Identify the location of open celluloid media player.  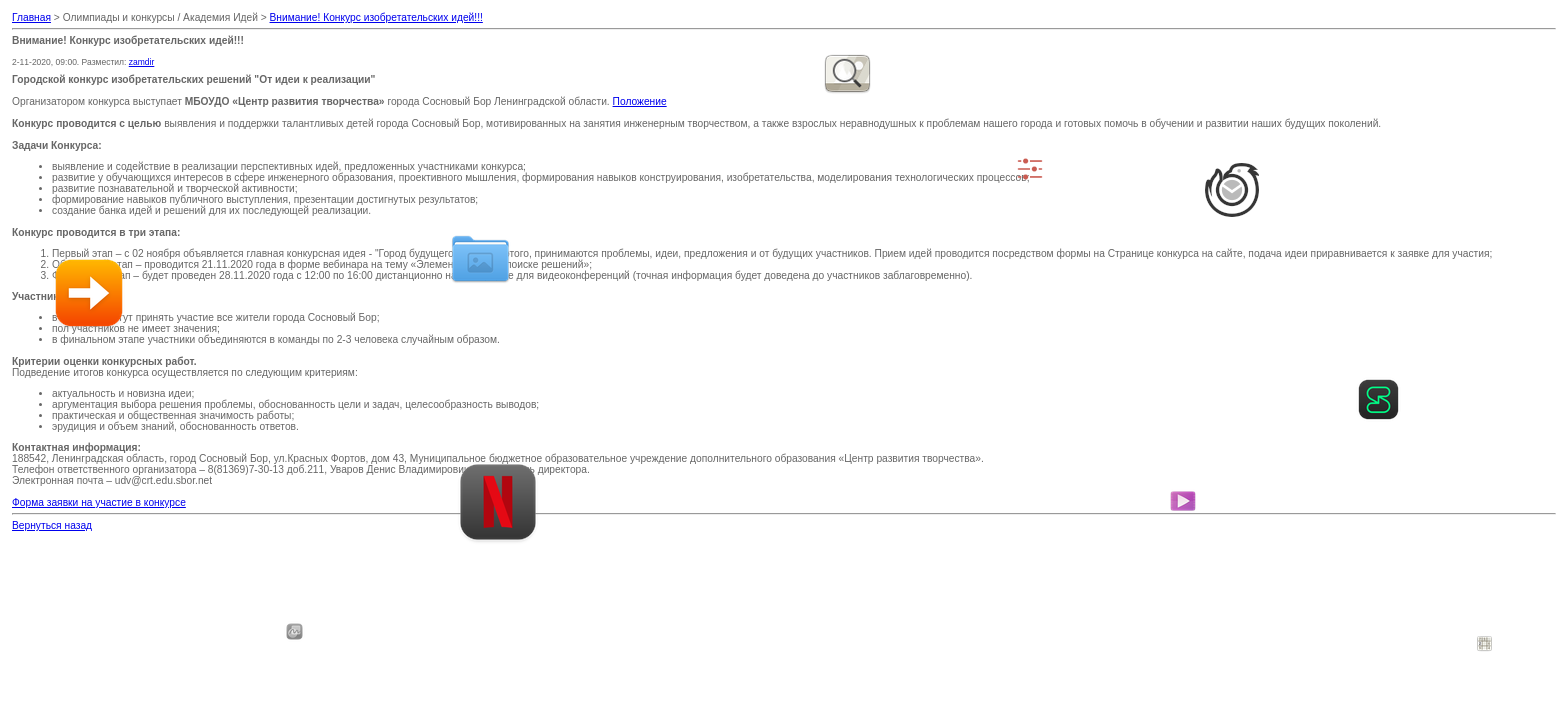
(1183, 501).